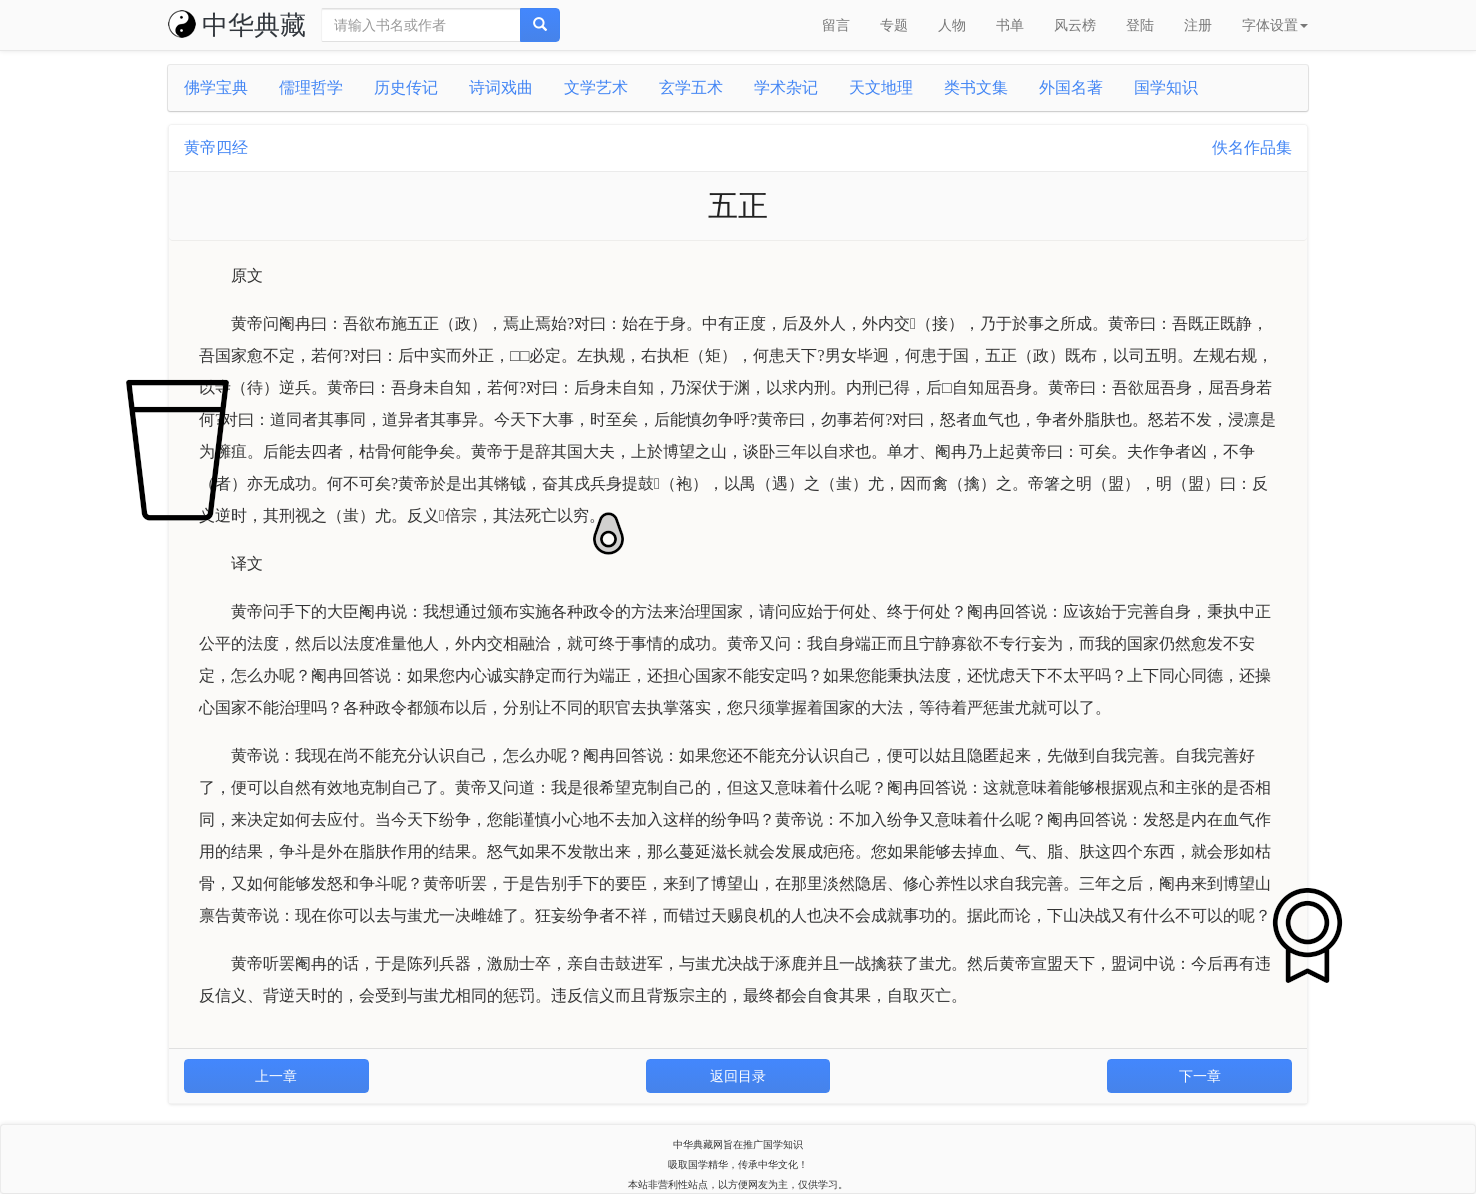 This screenshot has height=1194, width=1476. Describe the element at coordinates (177, 447) in the screenshot. I see `view nearby bars or pubs` at that location.